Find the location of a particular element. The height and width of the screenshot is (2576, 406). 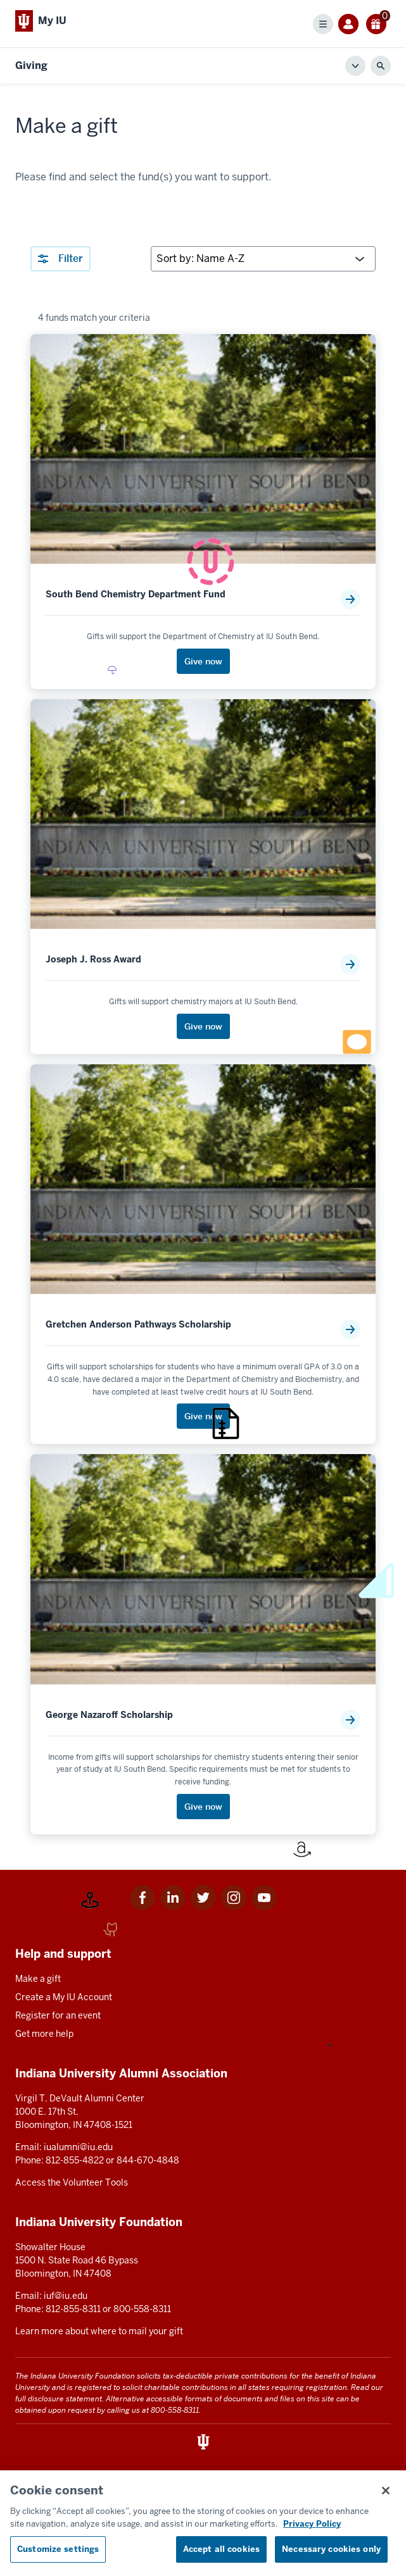

indicates an unverified or pending user account is located at coordinates (210, 561).